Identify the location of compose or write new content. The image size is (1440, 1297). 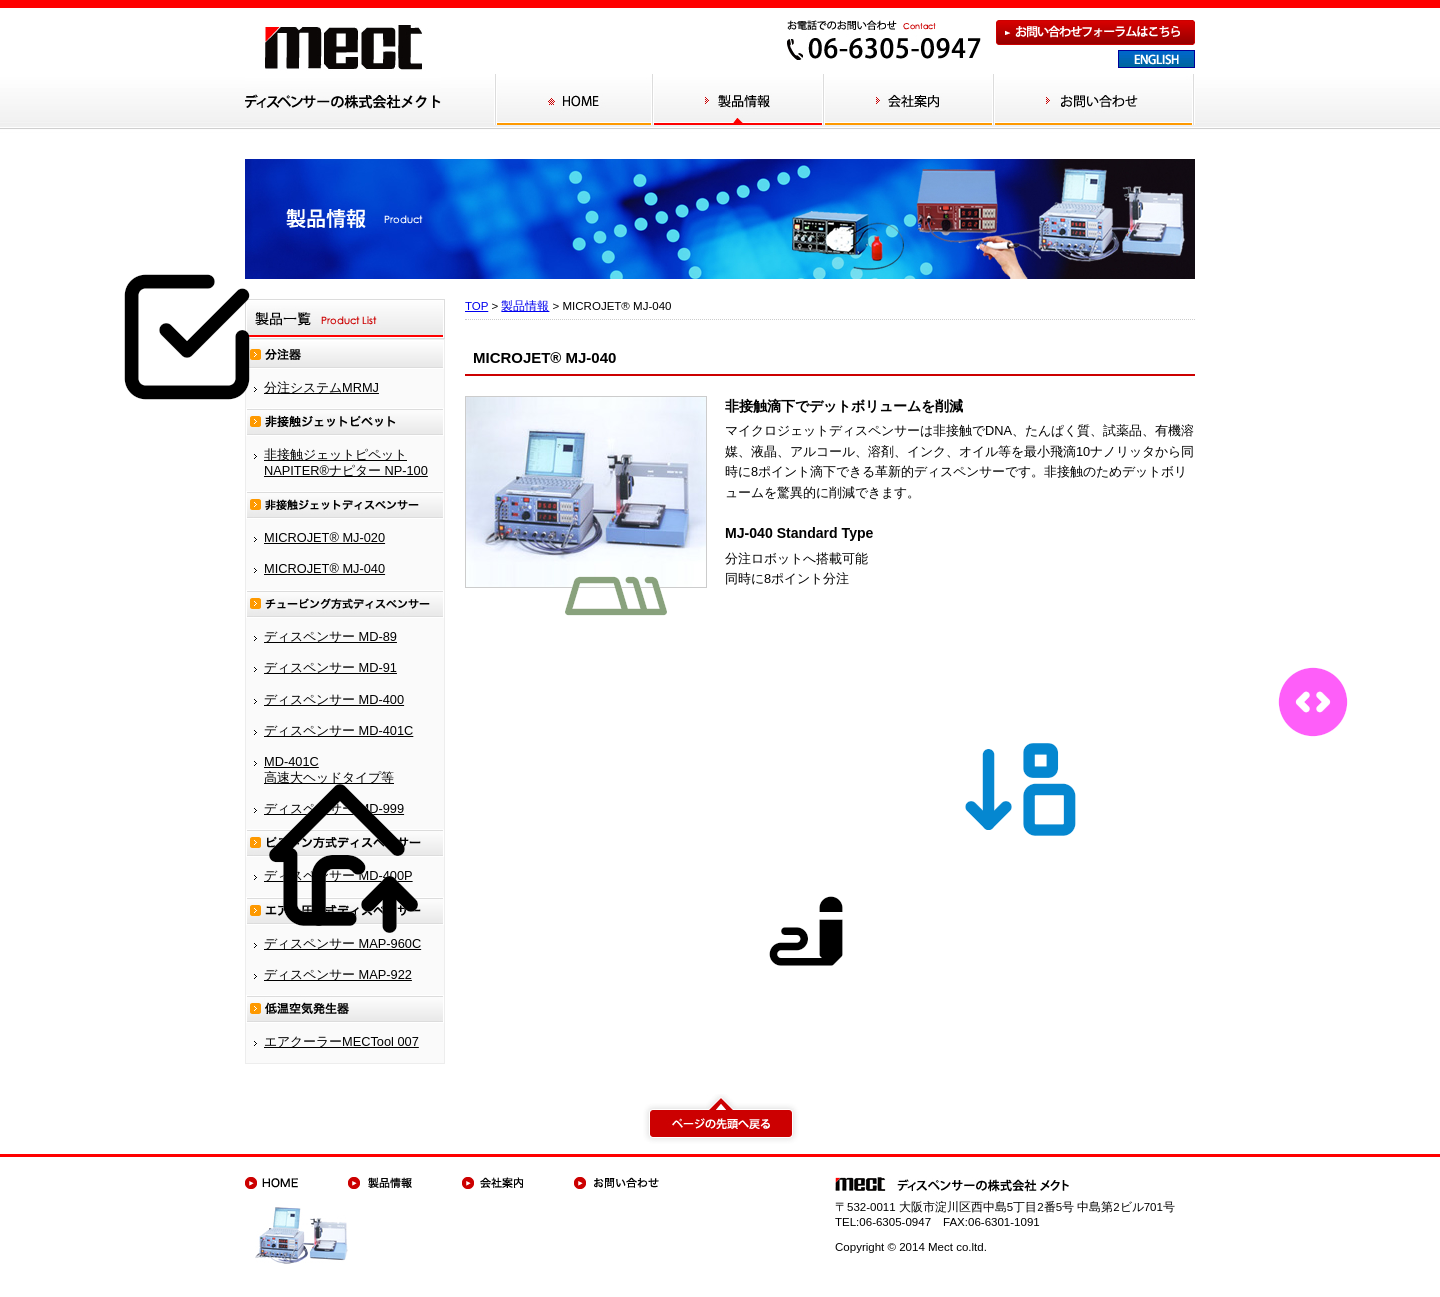
(808, 935).